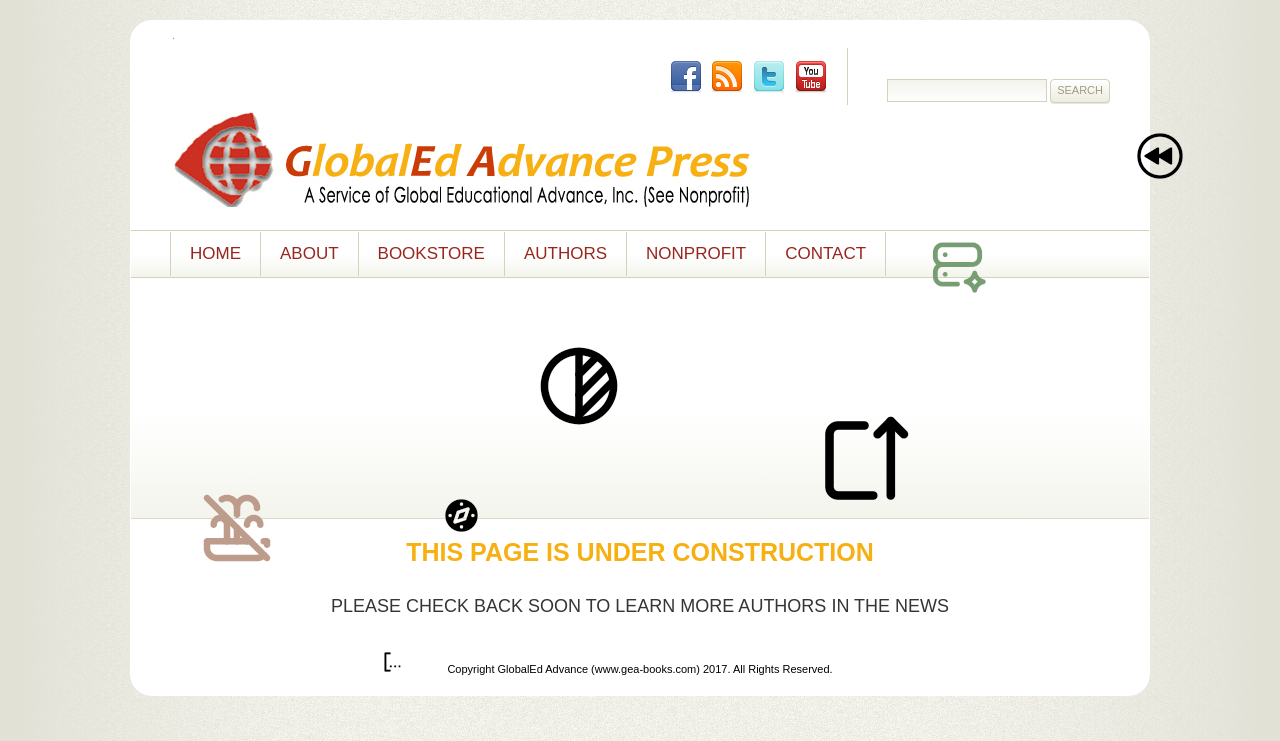 The image size is (1280, 741). What do you see at coordinates (1160, 156) in the screenshot?
I see `rewind or skip to previous track` at bounding box center [1160, 156].